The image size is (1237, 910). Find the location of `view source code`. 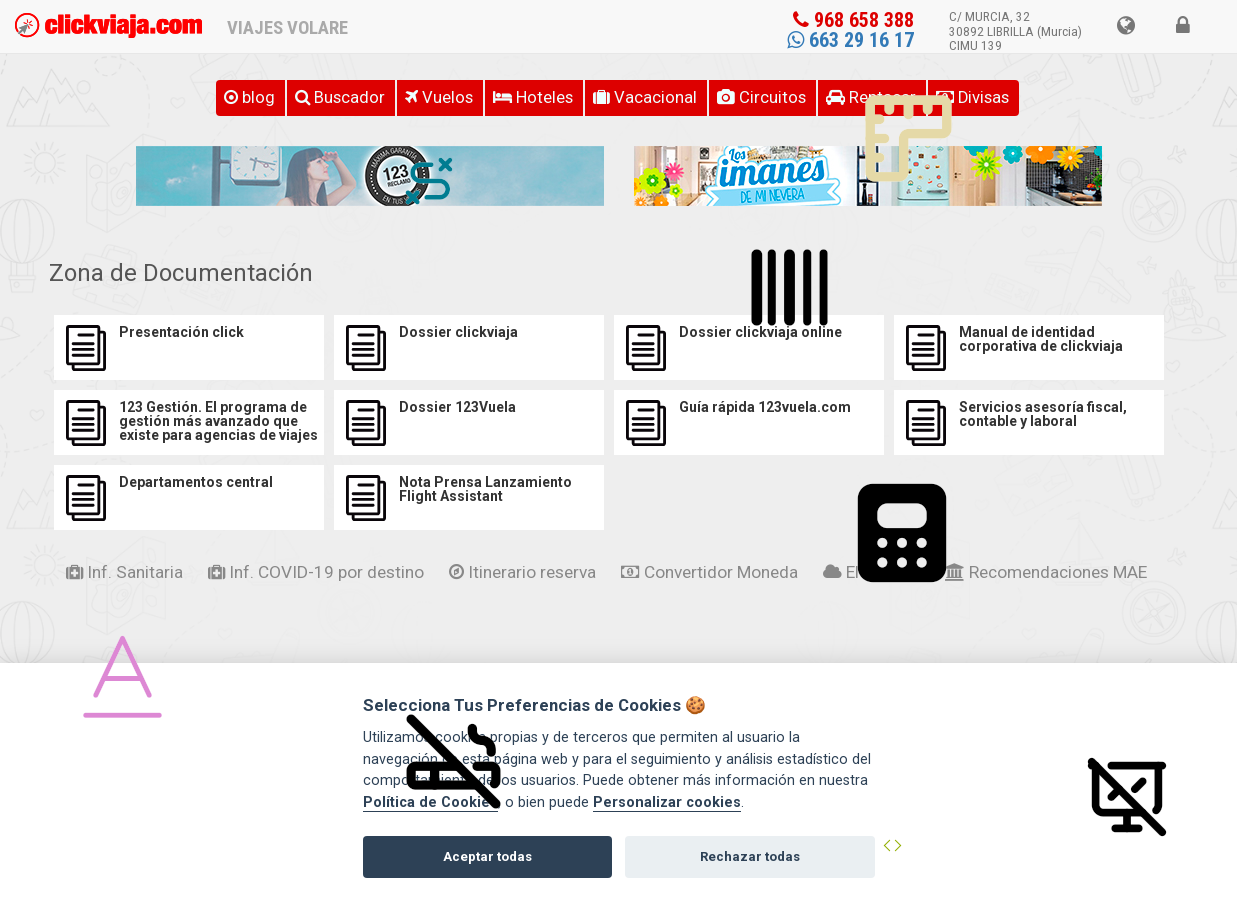

view source code is located at coordinates (892, 845).